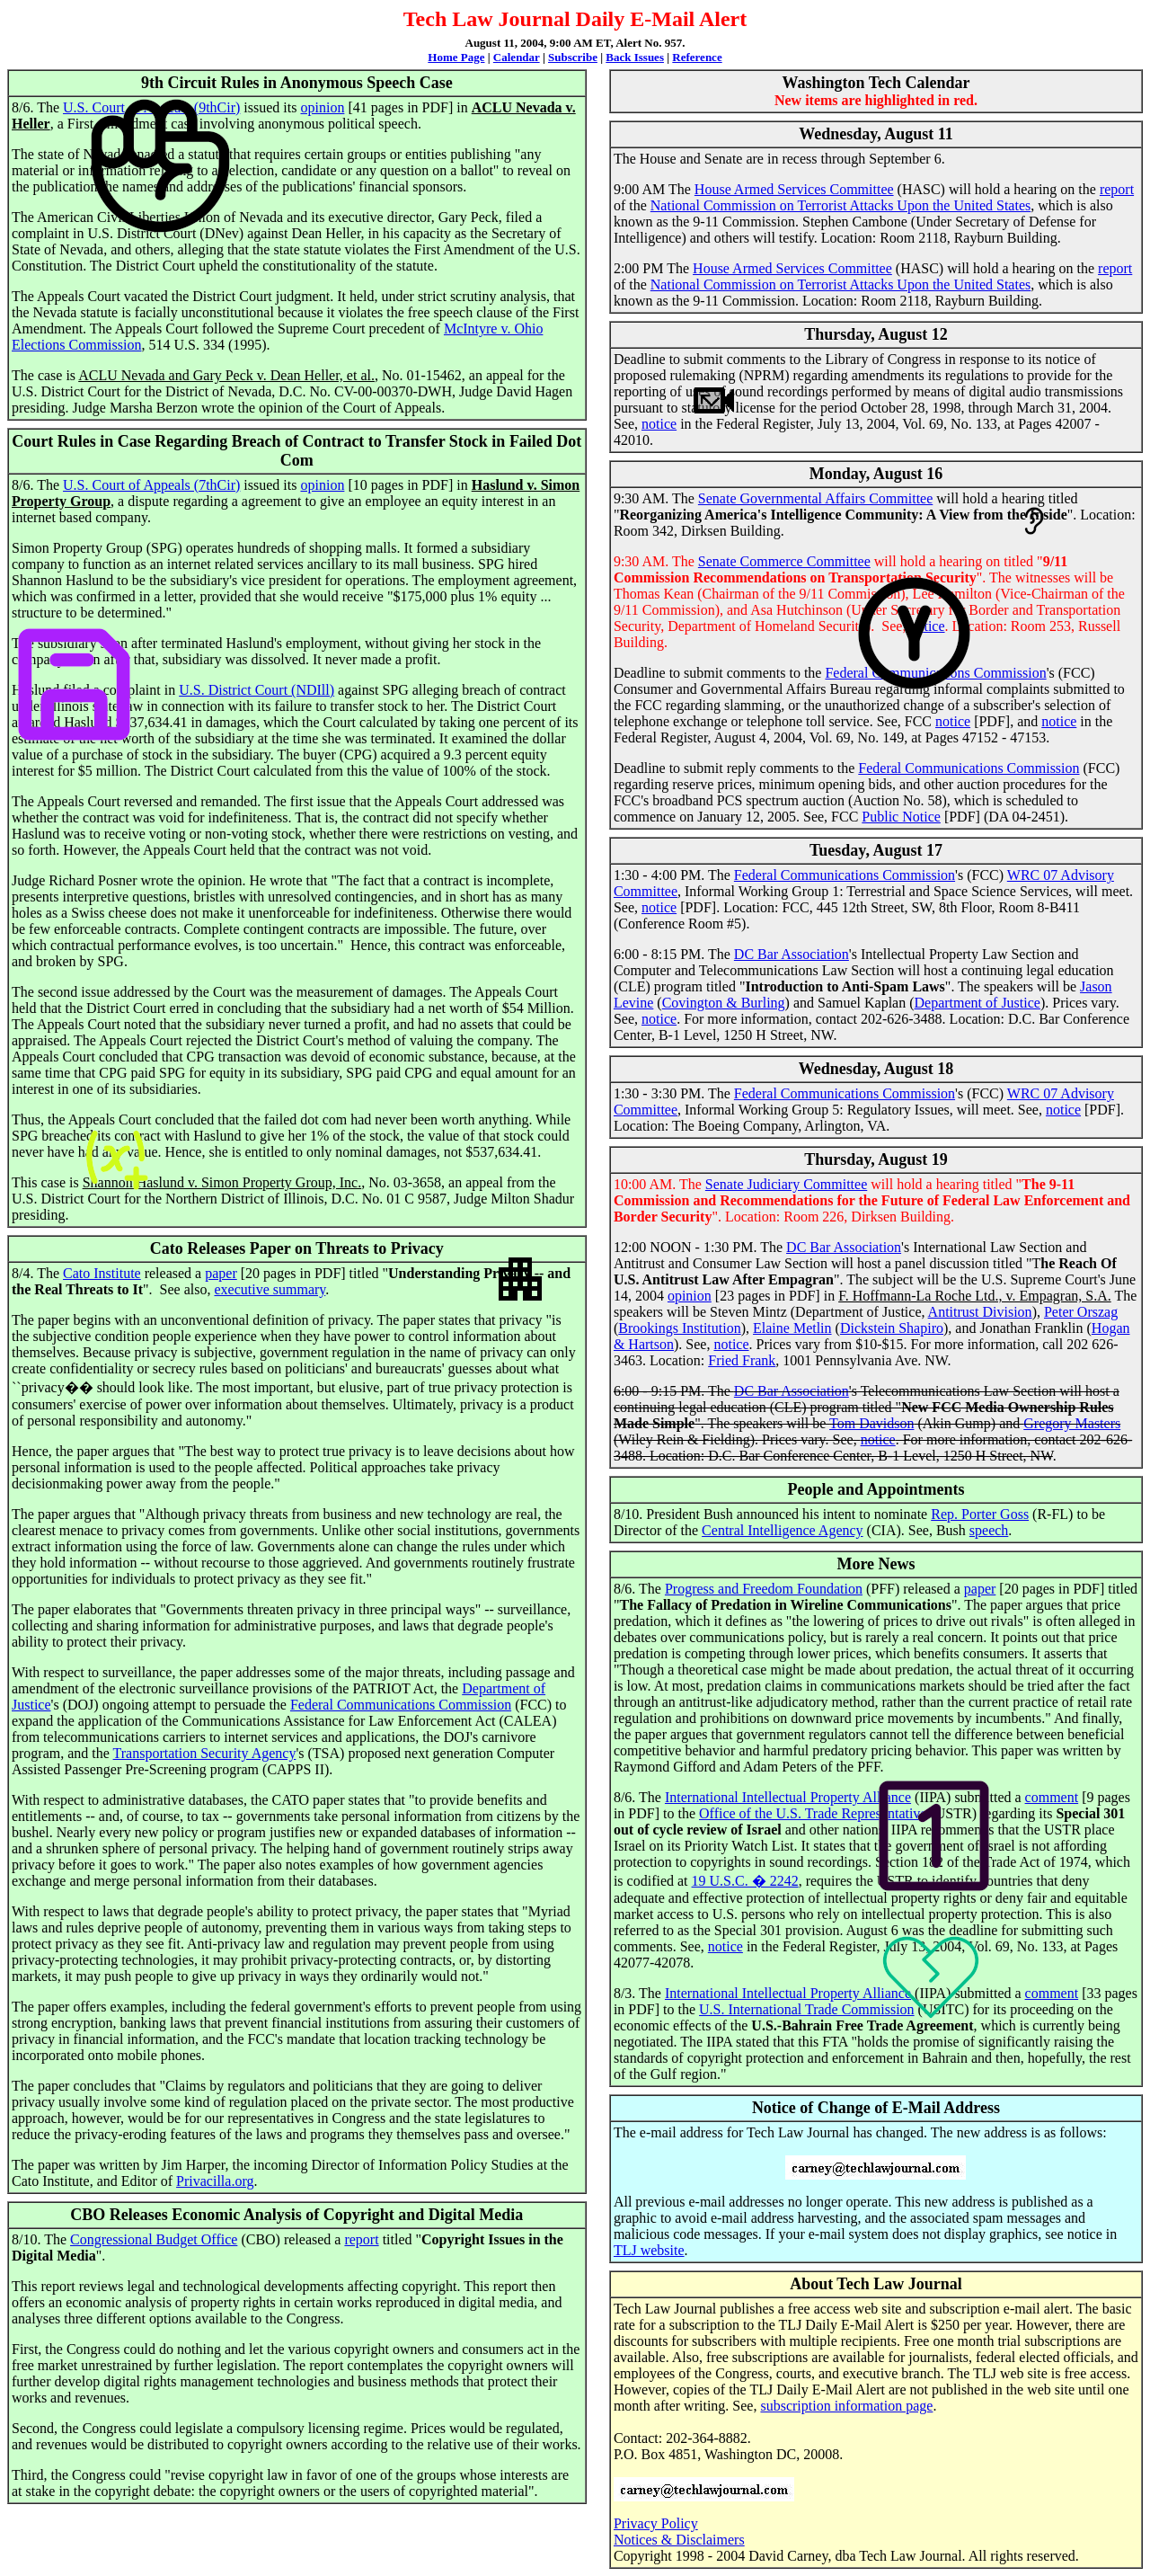  I want to click on indicates the first item or step in a sequence, so click(933, 1835).